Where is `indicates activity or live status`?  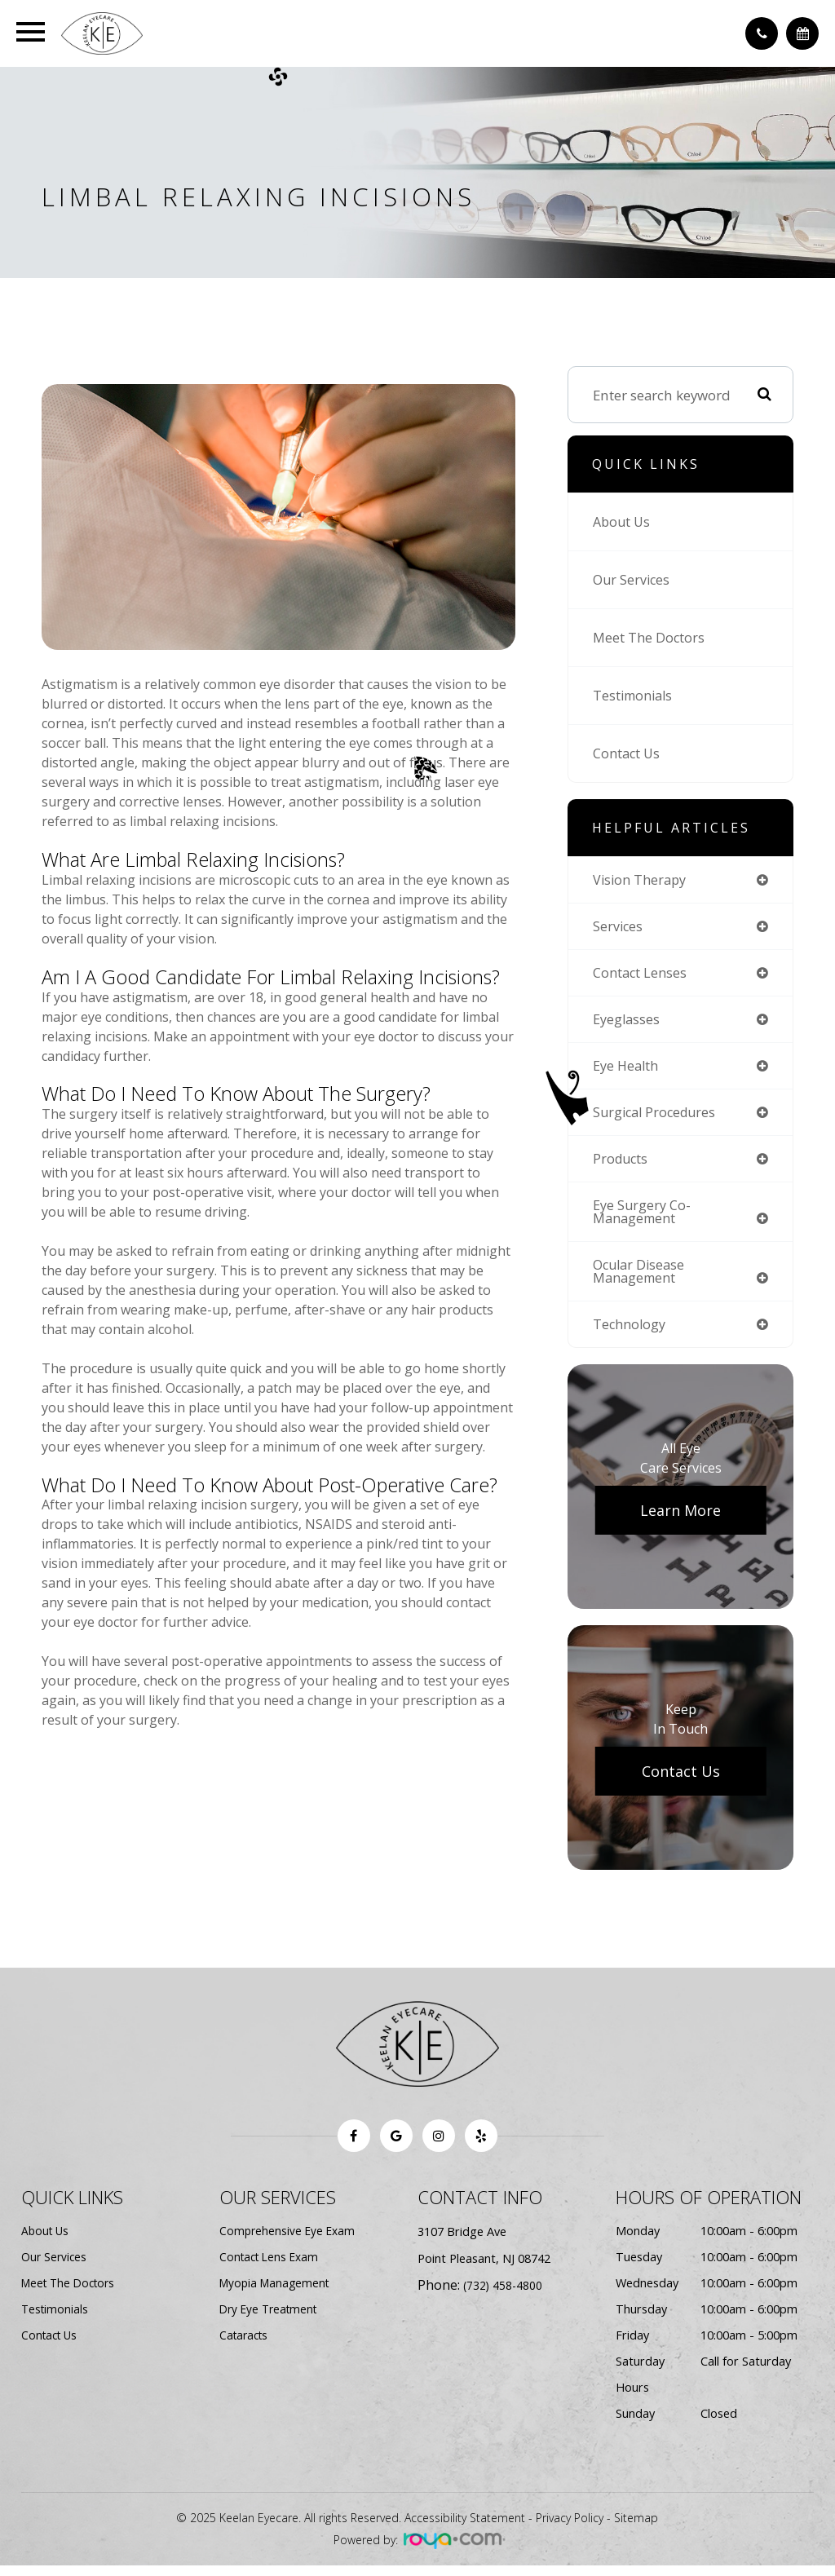 indicates activity or live status is located at coordinates (278, 77).